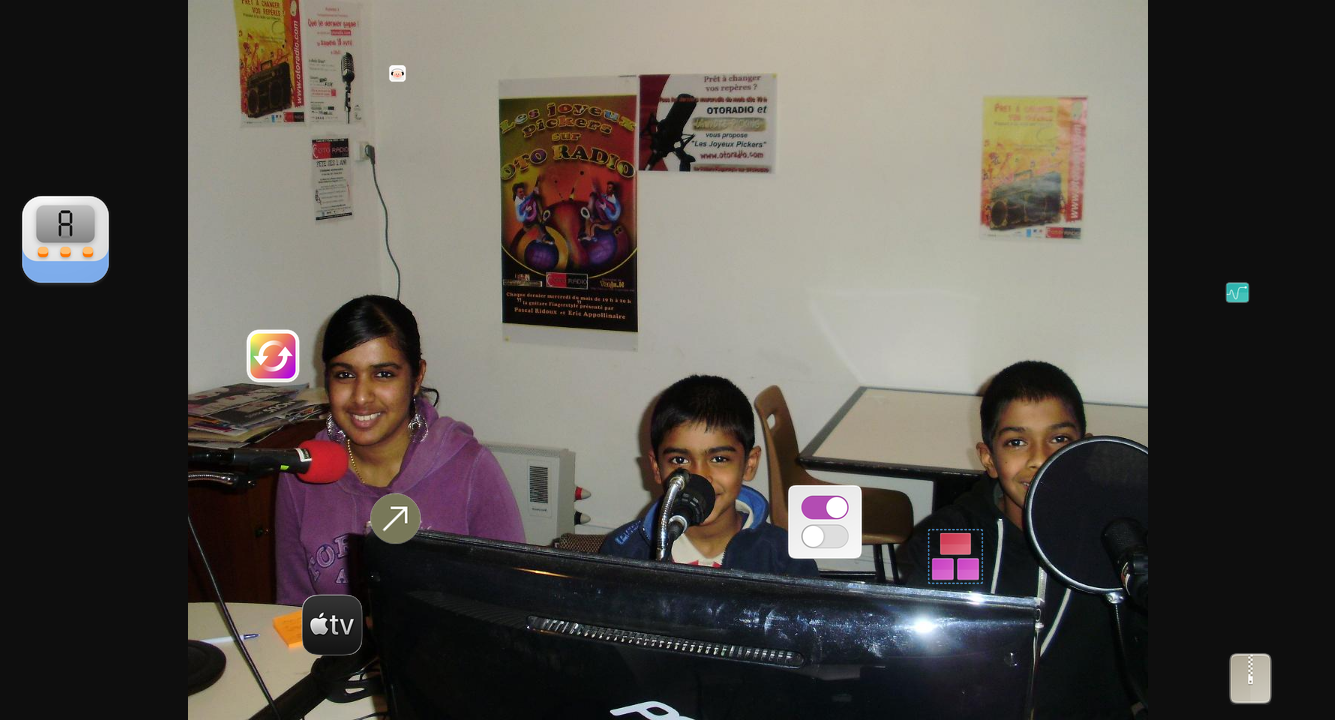  I want to click on open spek audio spectrum analyzer app, so click(397, 73).